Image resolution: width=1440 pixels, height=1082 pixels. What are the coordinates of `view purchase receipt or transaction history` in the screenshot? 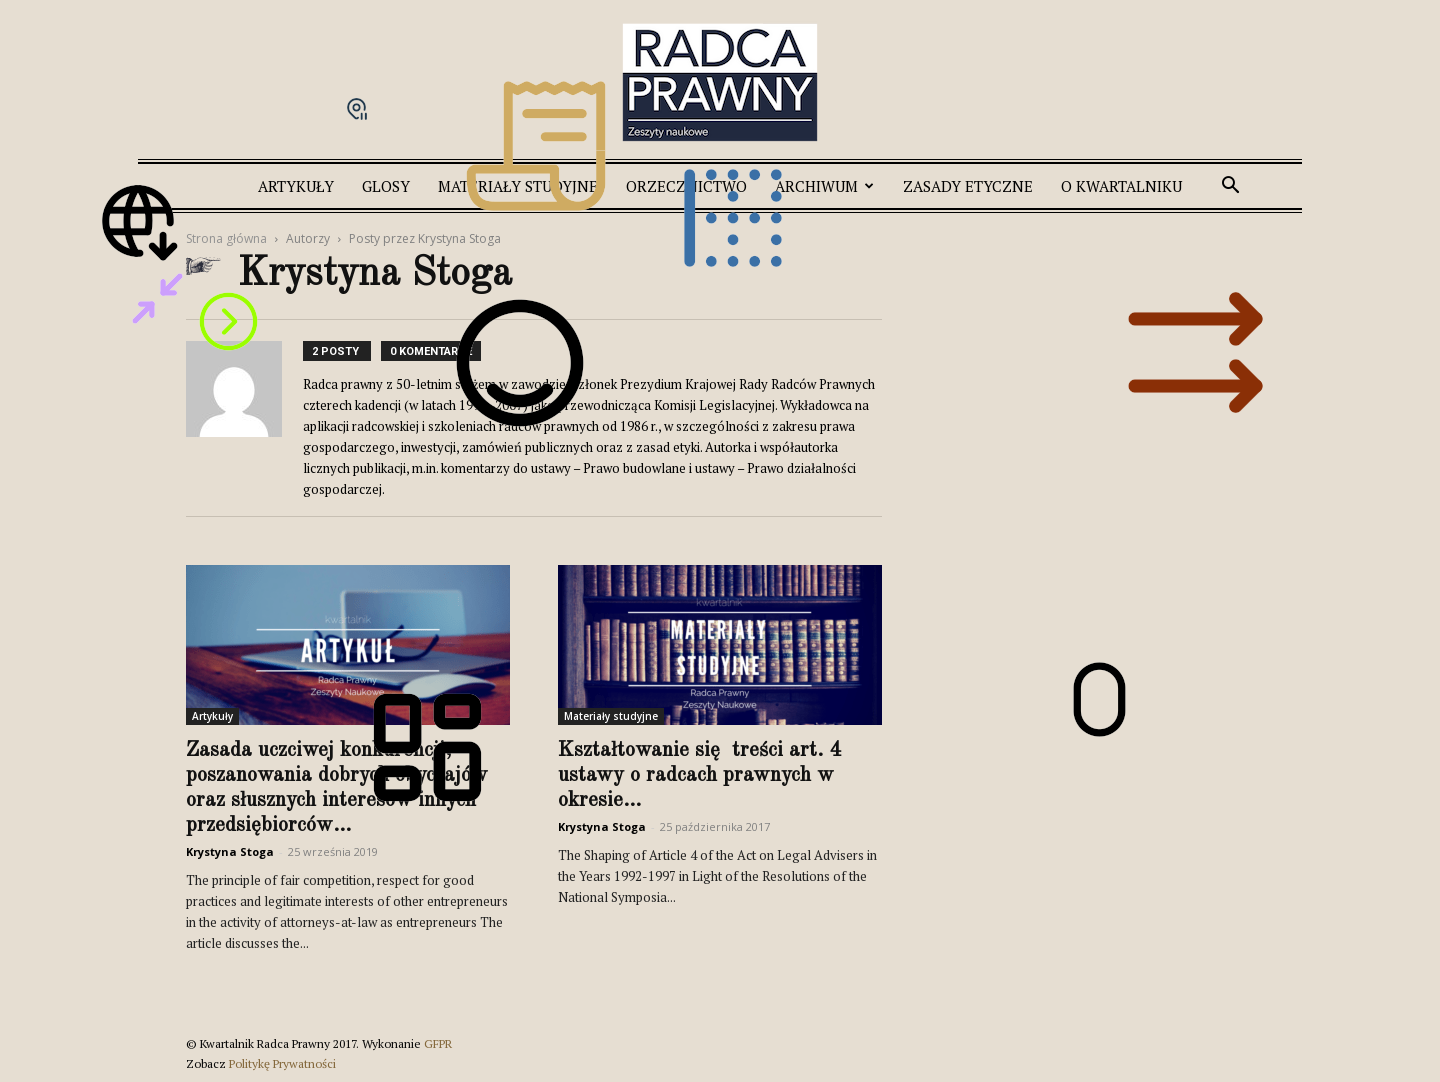 It's located at (536, 146).